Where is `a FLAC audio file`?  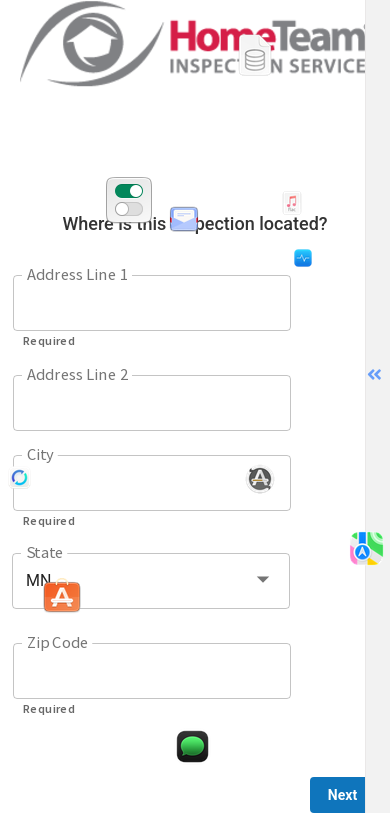 a FLAC audio file is located at coordinates (292, 203).